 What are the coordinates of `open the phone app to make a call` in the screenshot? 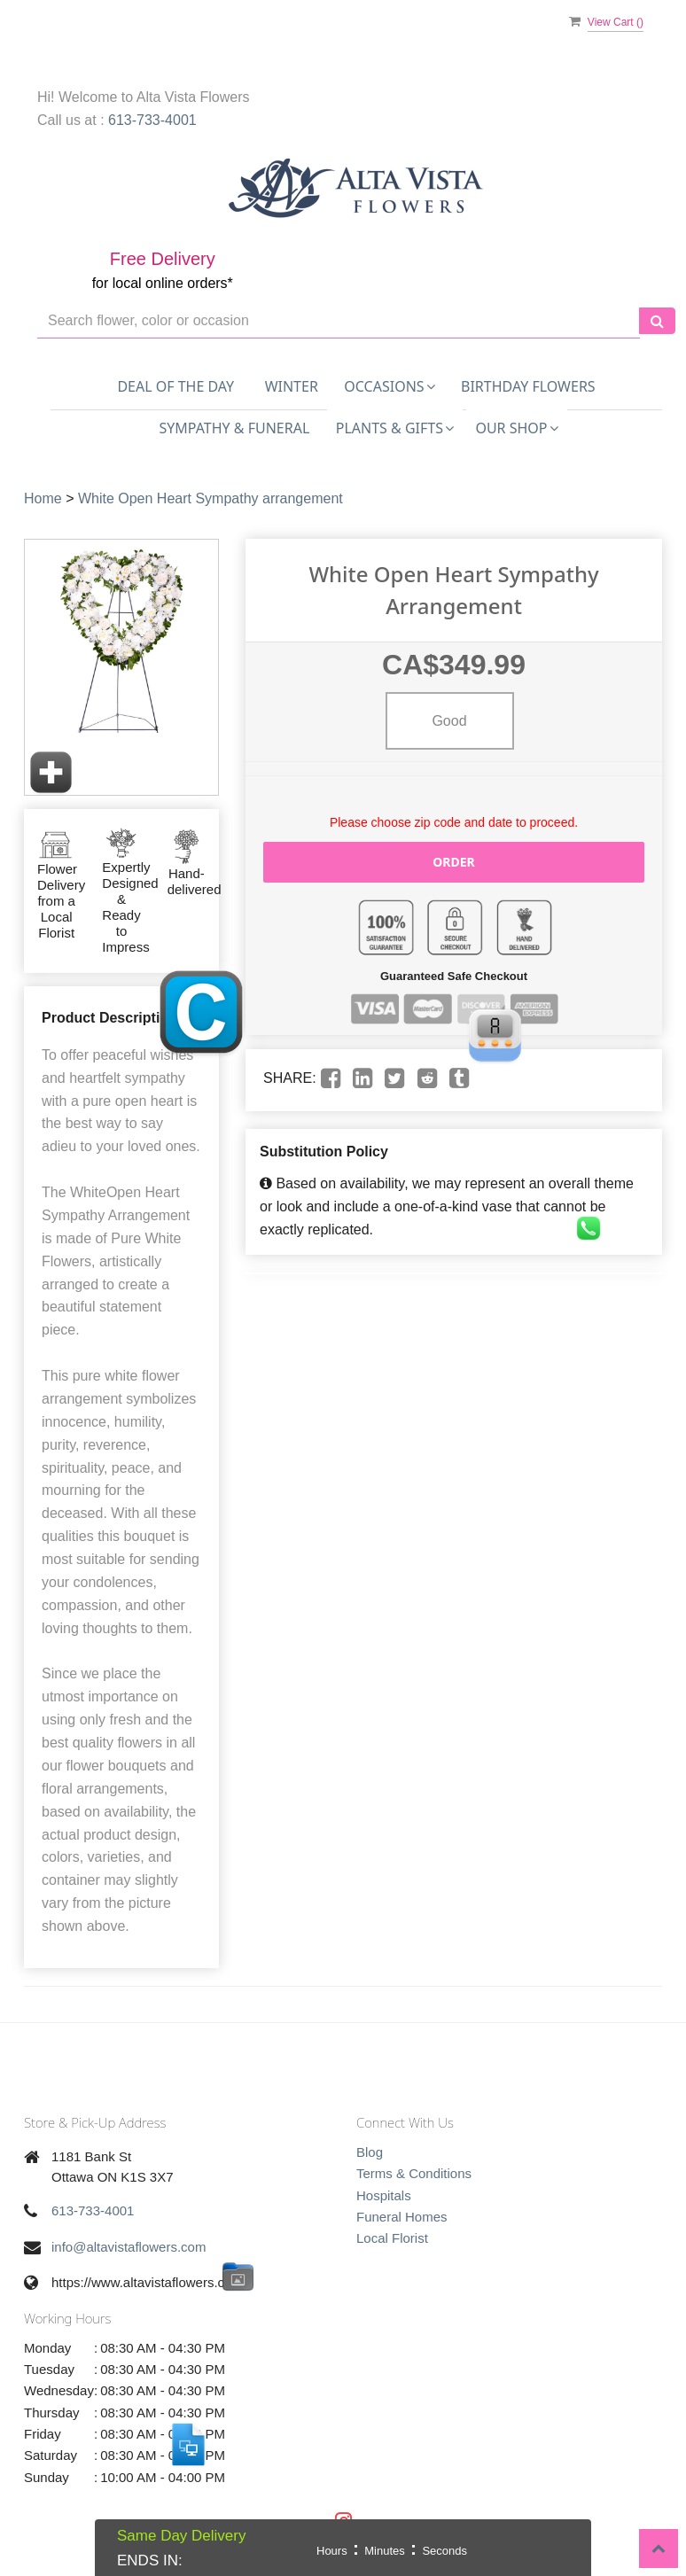 It's located at (589, 1228).